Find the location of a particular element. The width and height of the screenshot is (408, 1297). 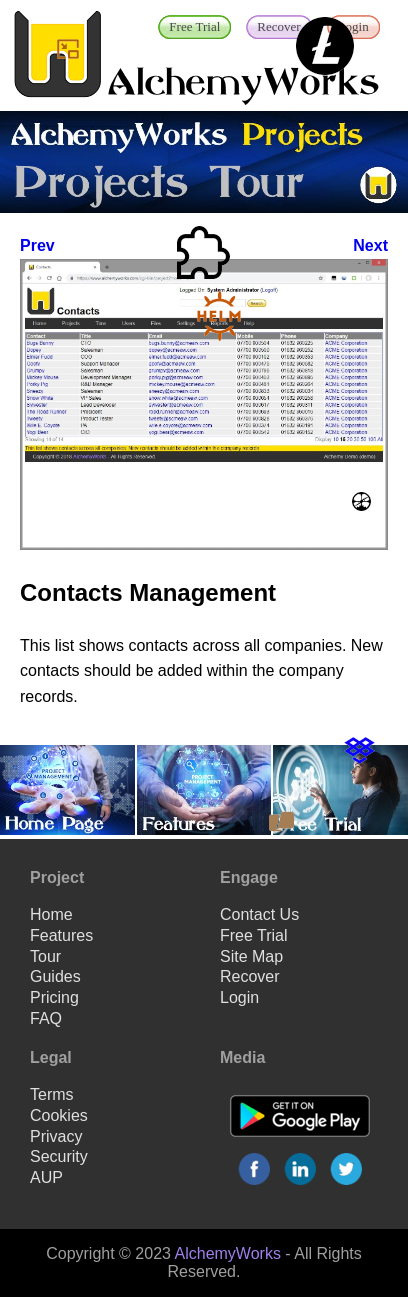

helm logo - kubernetes package manager branding is located at coordinates (219, 316).